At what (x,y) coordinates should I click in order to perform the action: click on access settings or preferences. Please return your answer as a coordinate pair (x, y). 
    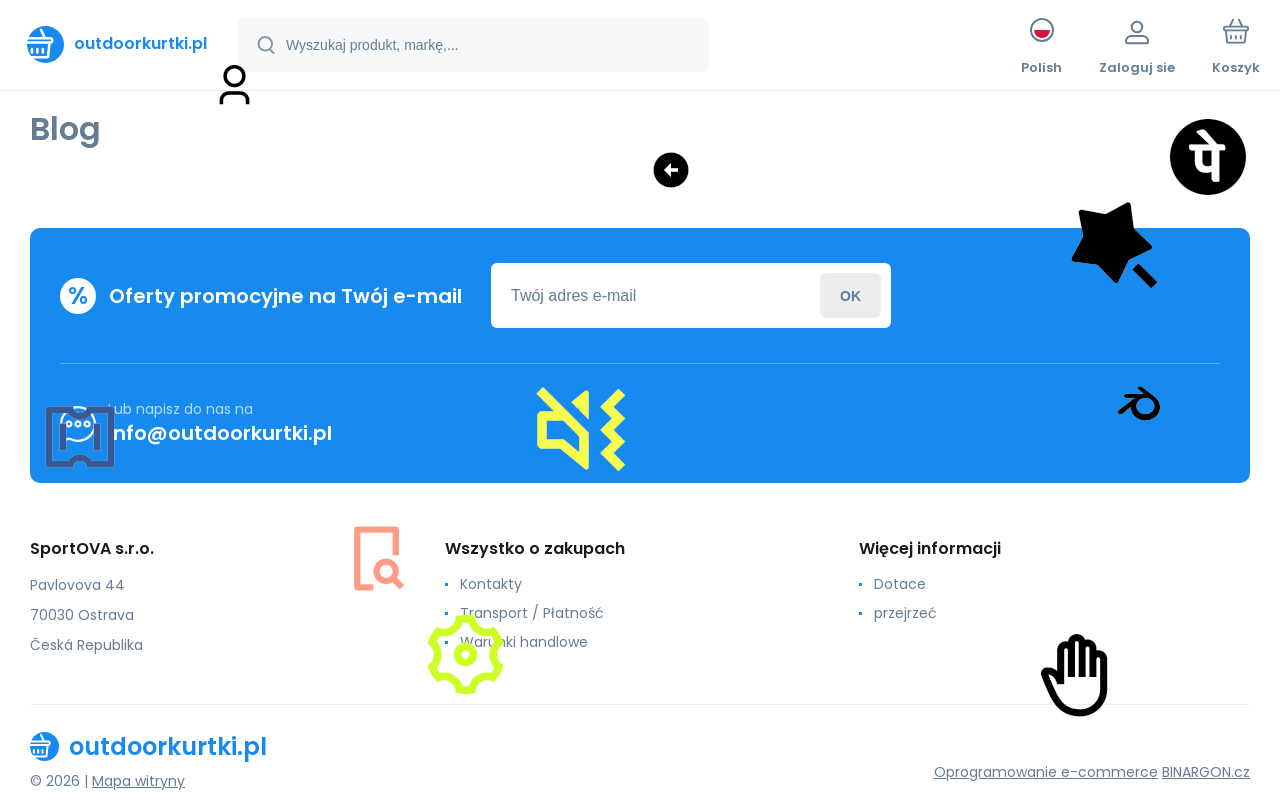
    Looking at the image, I should click on (465, 654).